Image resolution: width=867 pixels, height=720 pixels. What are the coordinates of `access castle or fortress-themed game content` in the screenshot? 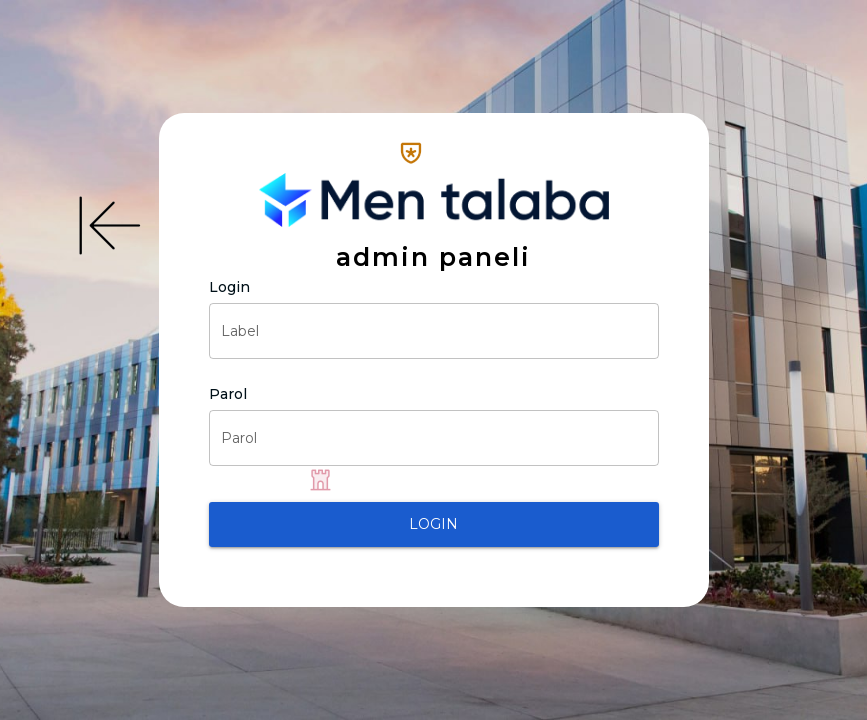 It's located at (320, 479).